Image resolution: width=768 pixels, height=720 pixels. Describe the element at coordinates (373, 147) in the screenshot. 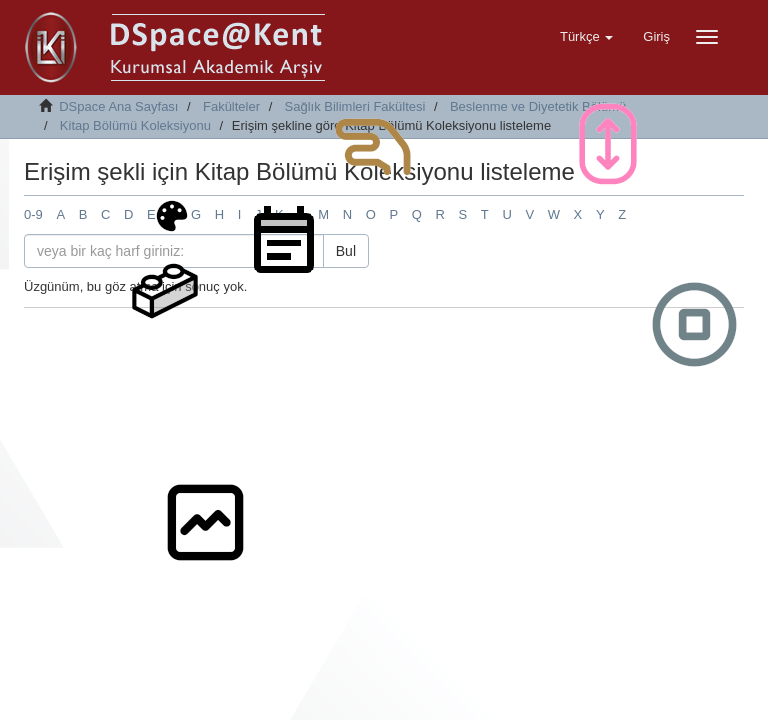

I see `lizard gesture in rock-paper-scissors-lizard-spock game` at that location.